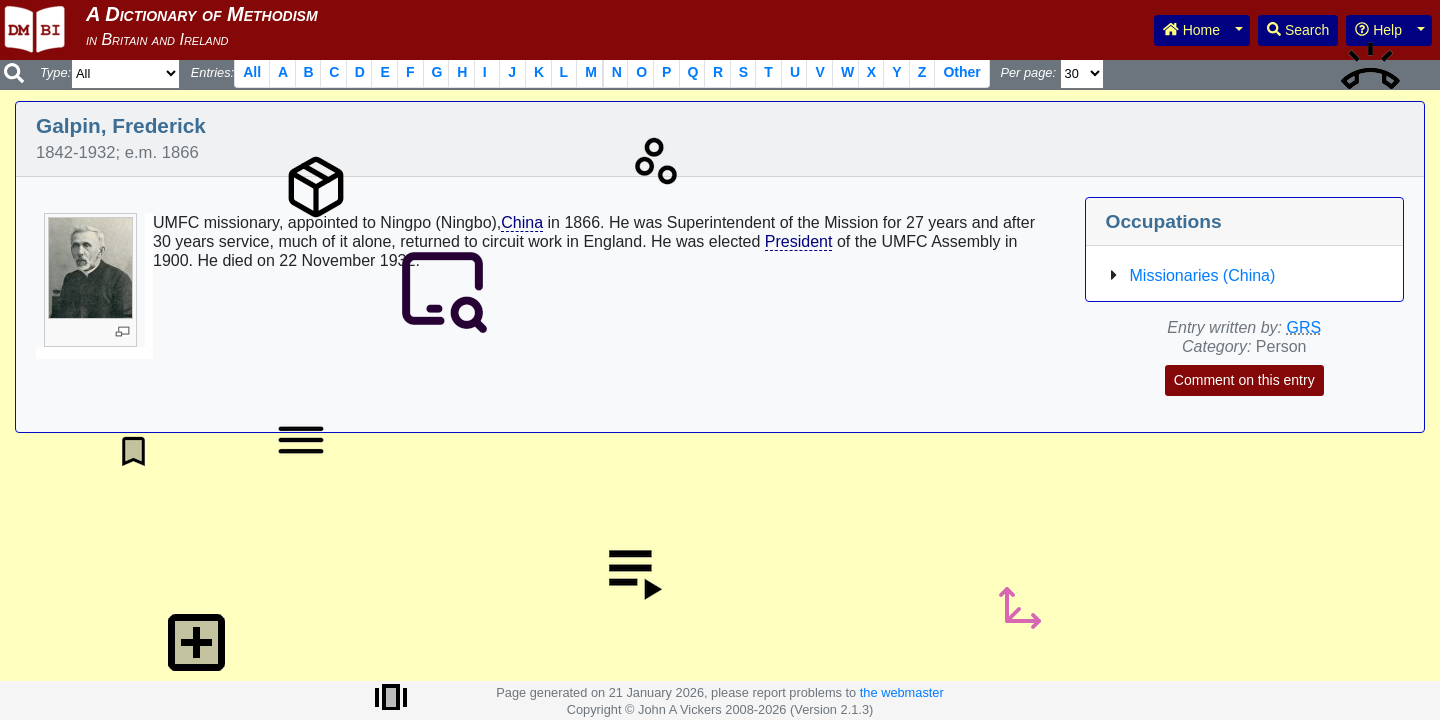 The height and width of the screenshot is (720, 1440). Describe the element at coordinates (301, 440) in the screenshot. I see `open navigation menu` at that location.